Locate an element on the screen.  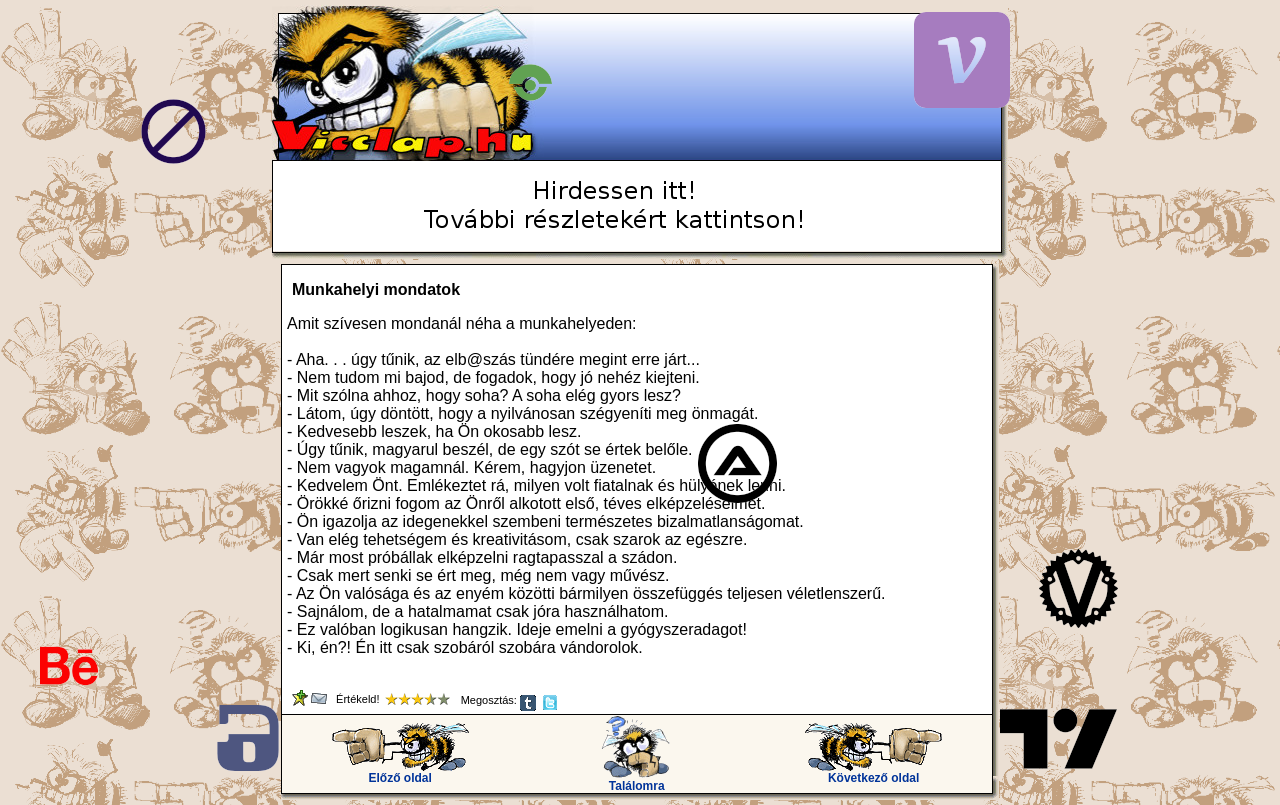
open TradingView app is located at coordinates (1058, 738).